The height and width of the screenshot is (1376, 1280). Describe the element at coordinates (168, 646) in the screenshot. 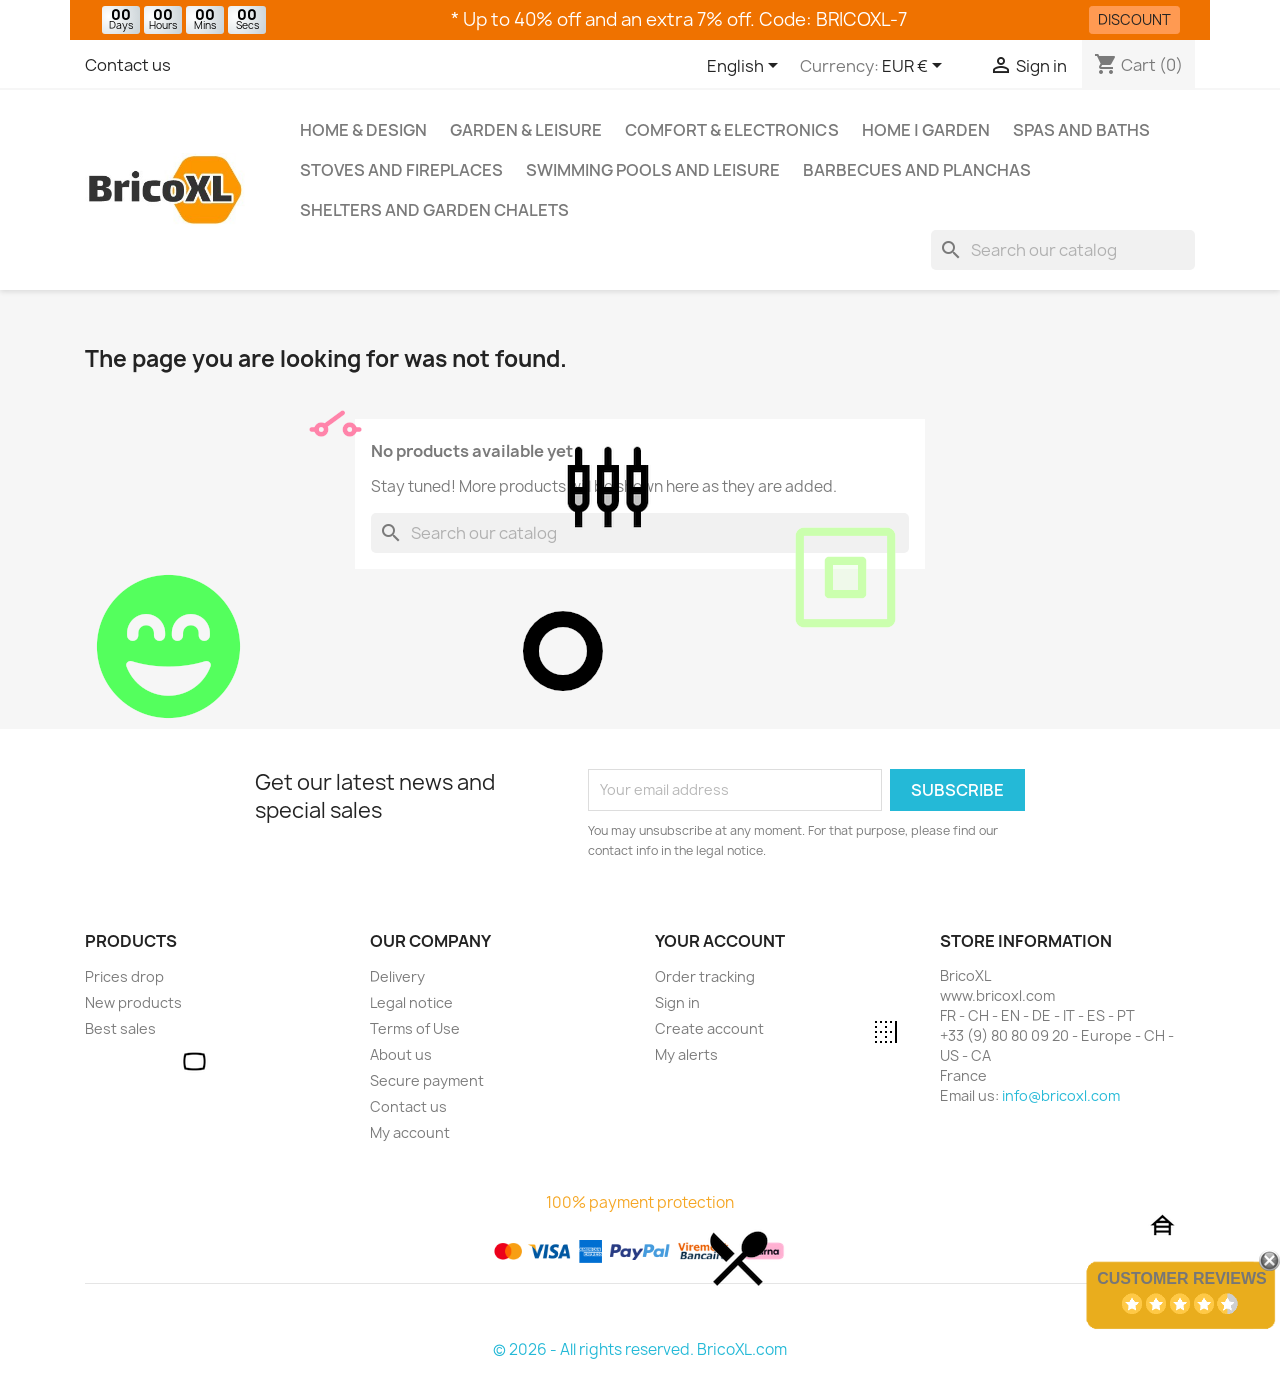

I see `add a happy reaction or emoji` at that location.